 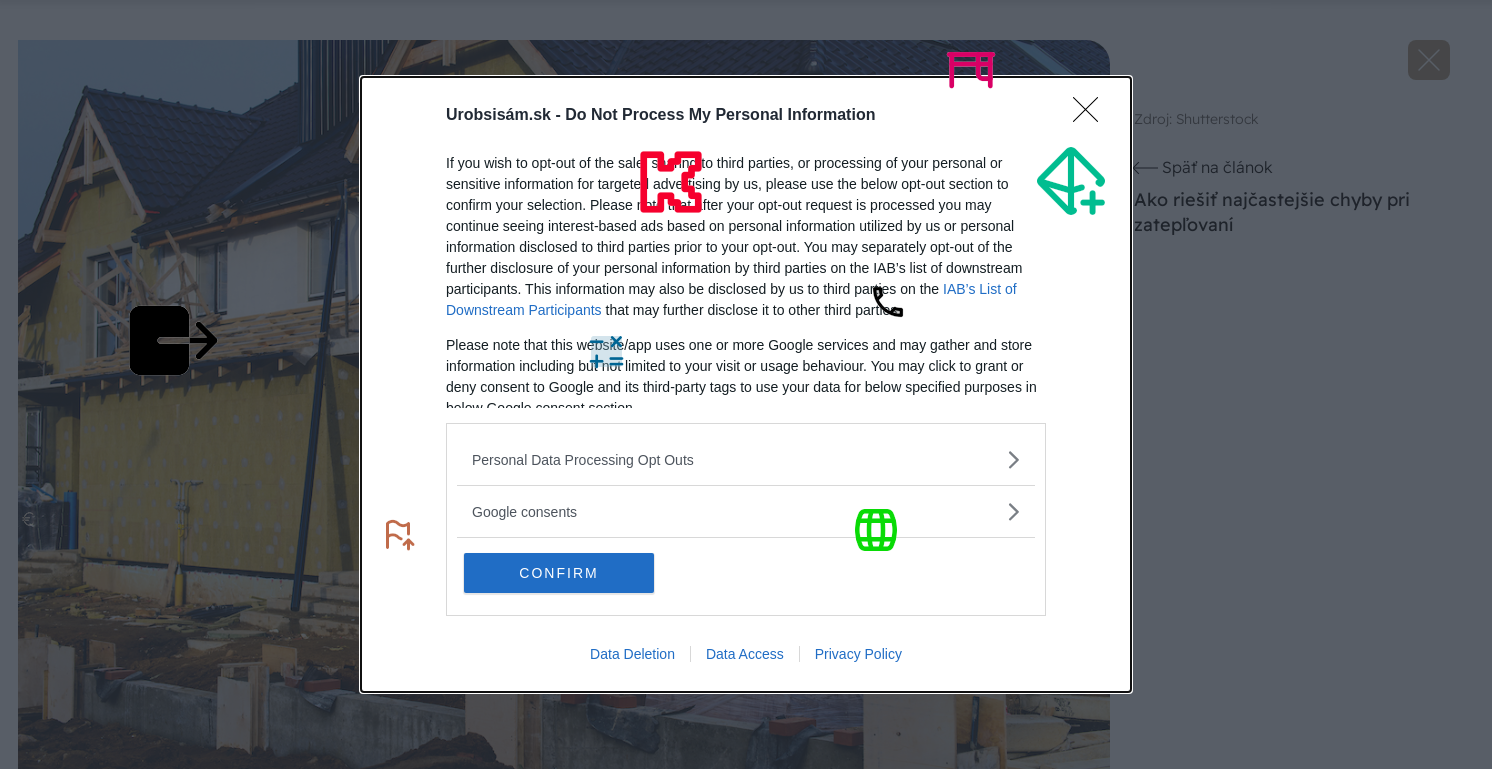 I want to click on view amount in euros, so click(x=29, y=519).